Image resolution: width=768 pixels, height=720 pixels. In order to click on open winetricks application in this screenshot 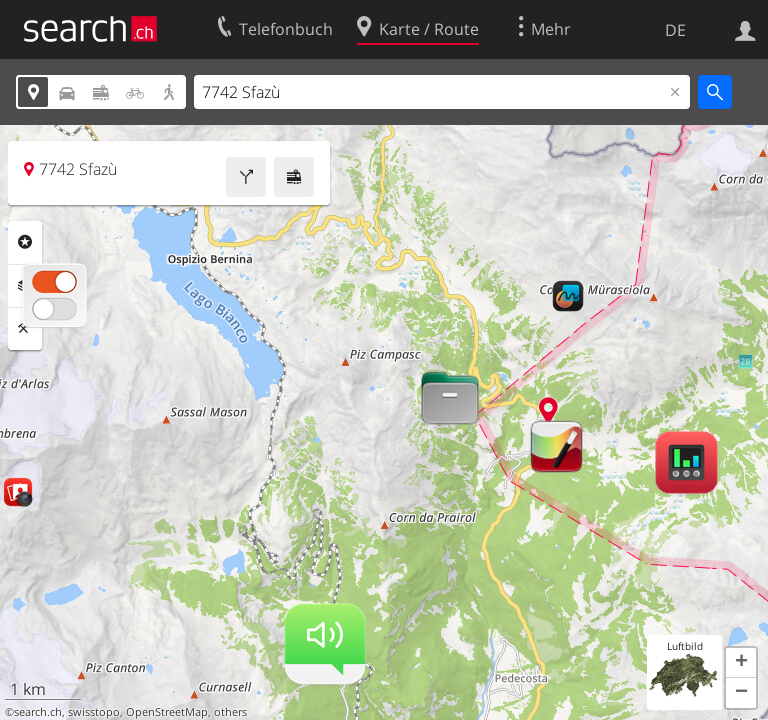, I will do `click(556, 446)`.